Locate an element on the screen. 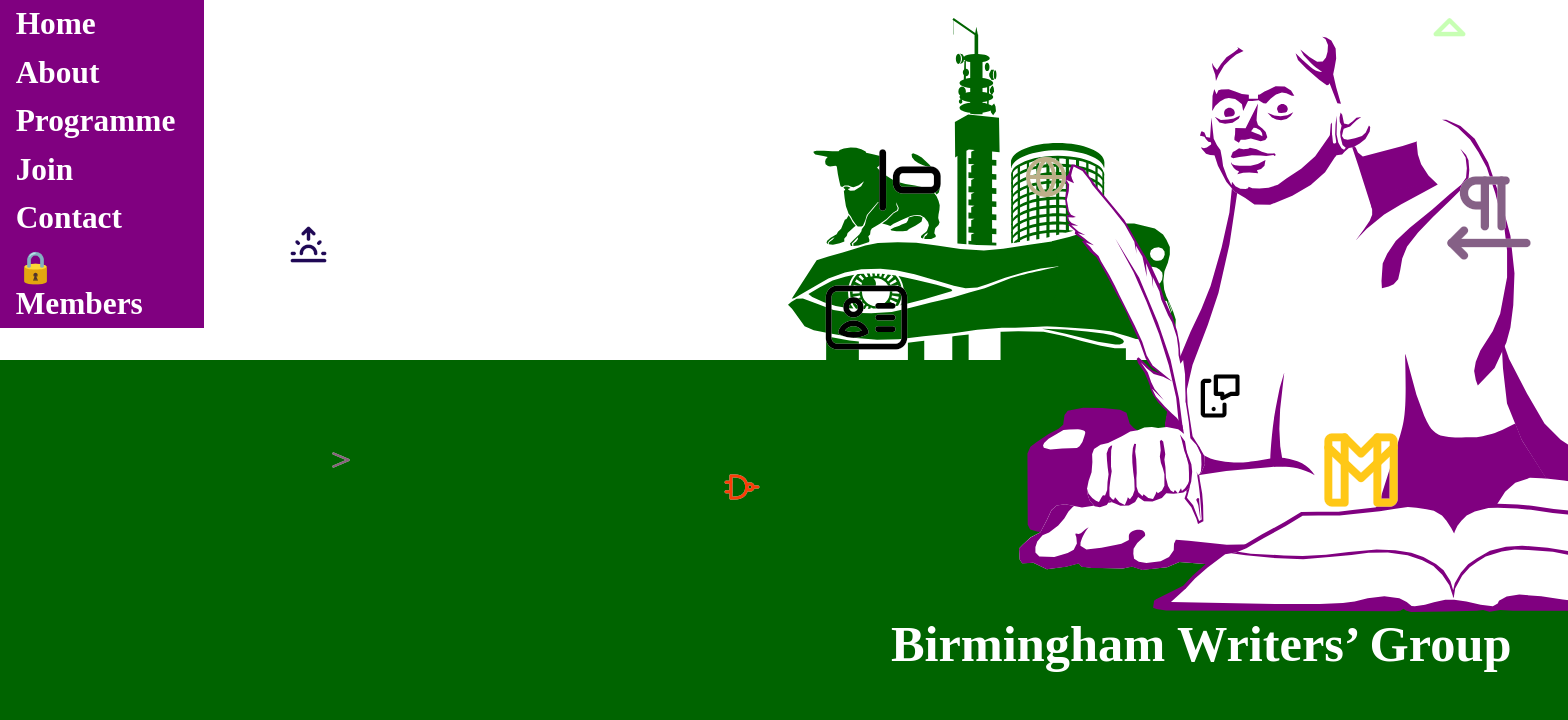 This screenshot has width=1568, height=720. sunrise alarm or wake-up time indicator is located at coordinates (308, 244).